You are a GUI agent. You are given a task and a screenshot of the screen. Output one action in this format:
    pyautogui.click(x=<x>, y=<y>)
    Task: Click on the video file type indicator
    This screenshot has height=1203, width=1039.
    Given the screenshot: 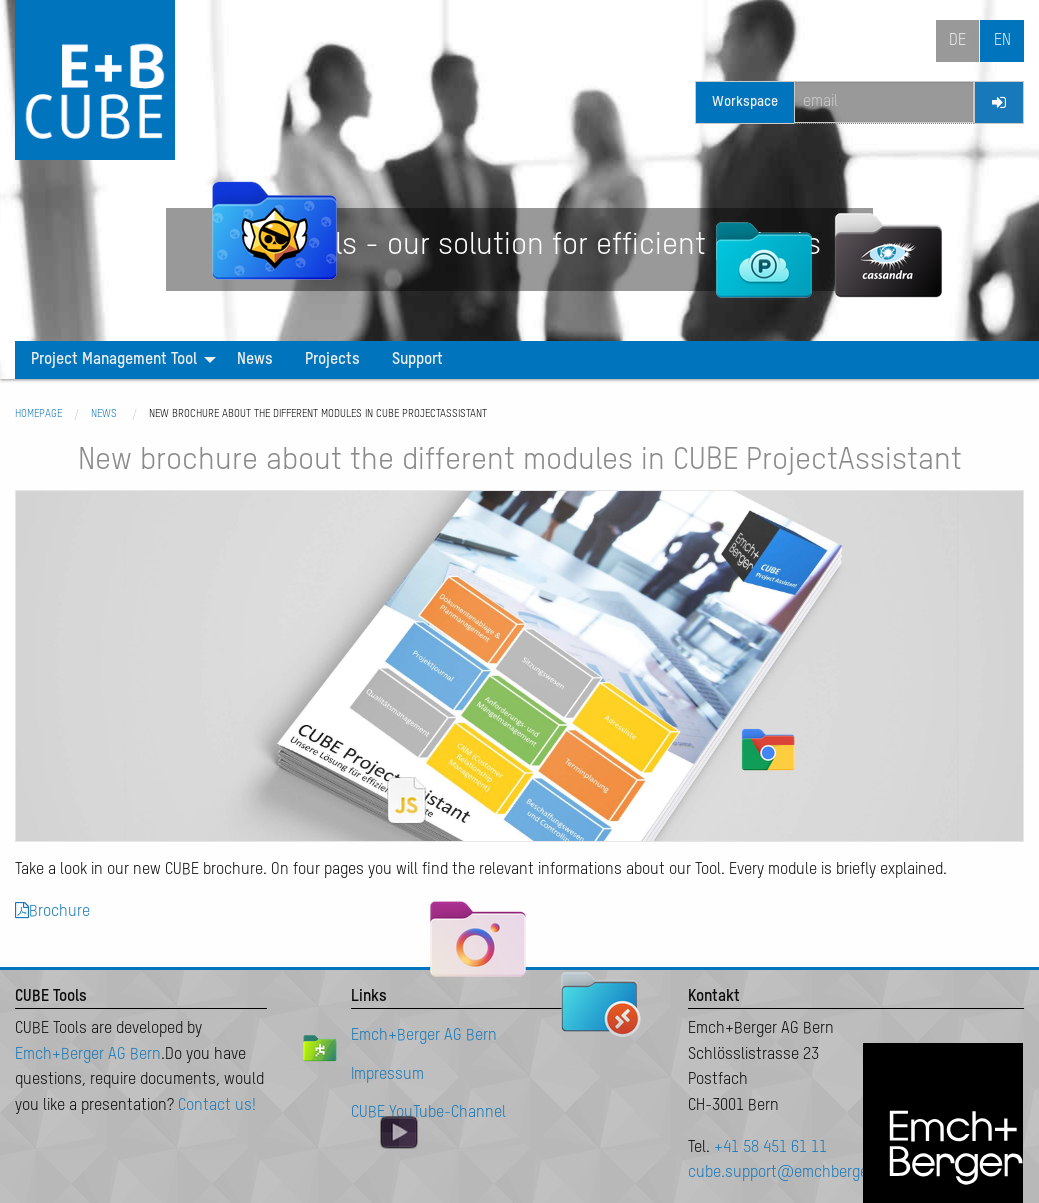 What is the action you would take?
    pyautogui.click(x=399, y=1131)
    